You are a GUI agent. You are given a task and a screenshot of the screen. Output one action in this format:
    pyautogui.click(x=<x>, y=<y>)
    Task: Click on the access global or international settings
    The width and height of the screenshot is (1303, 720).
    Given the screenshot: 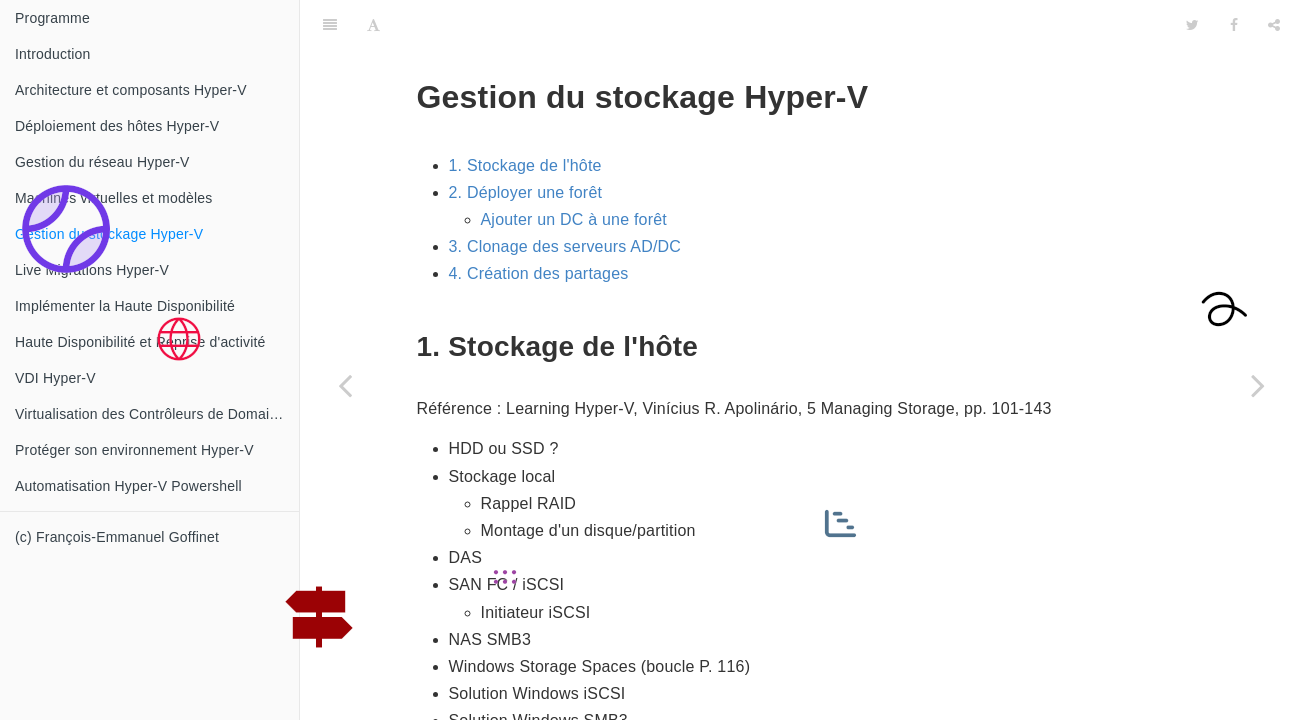 What is the action you would take?
    pyautogui.click(x=179, y=339)
    